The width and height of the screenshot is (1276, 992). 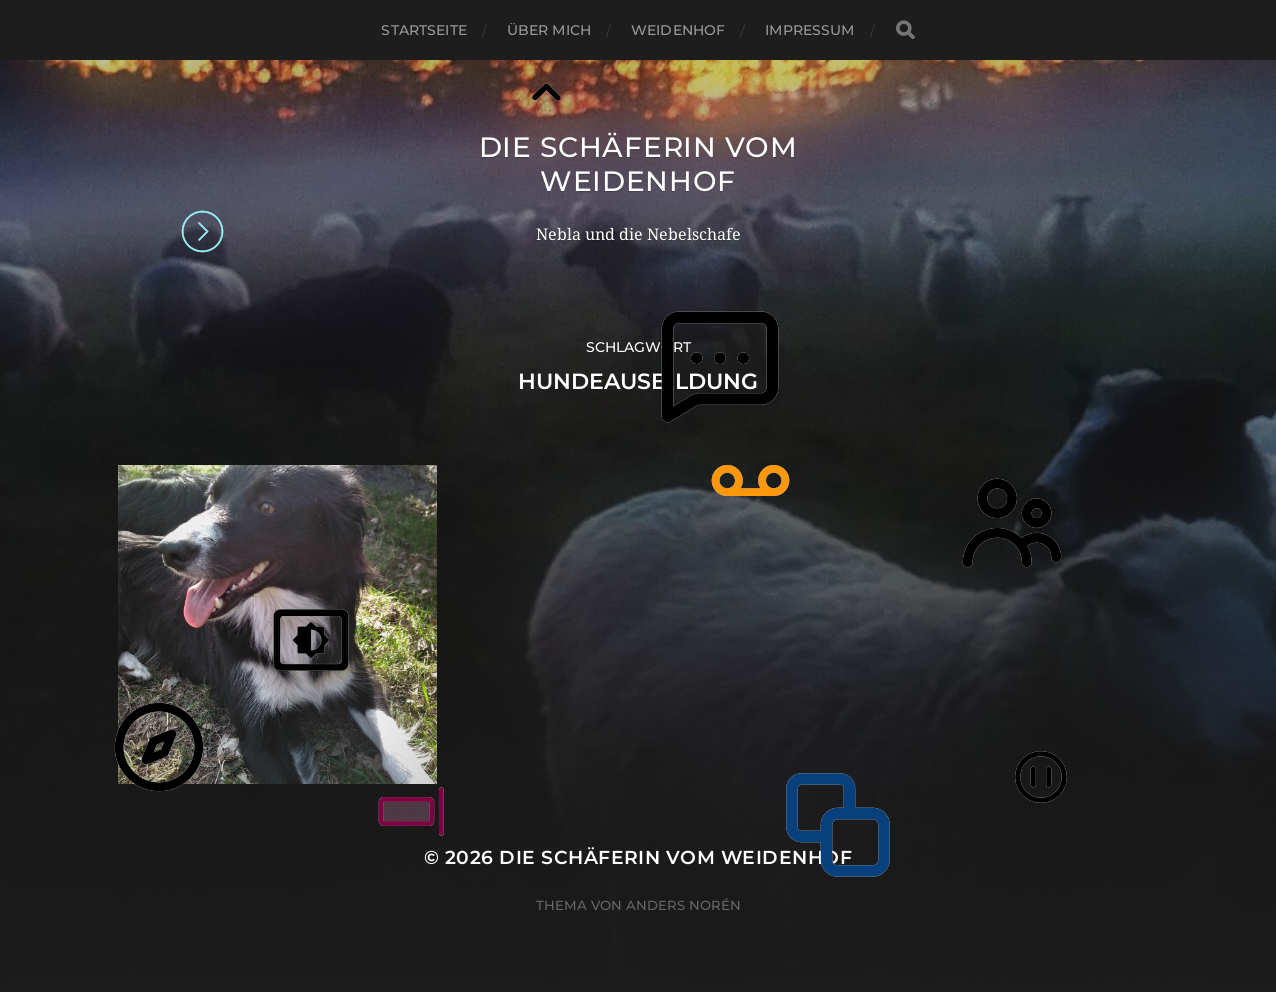 I want to click on collapse an expanded section, so click(x=546, y=93).